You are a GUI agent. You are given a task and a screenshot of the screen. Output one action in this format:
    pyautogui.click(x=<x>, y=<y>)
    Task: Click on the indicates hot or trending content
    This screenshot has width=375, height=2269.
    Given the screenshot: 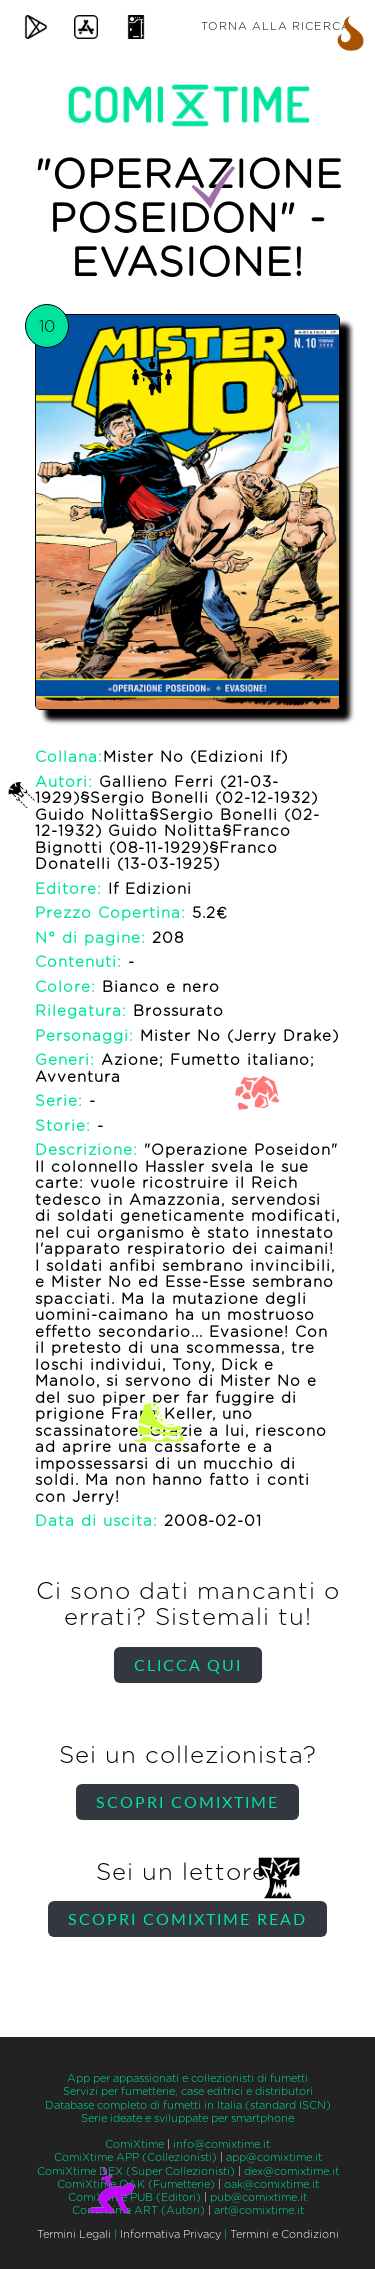 What is the action you would take?
    pyautogui.click(x=350, y=33)
    